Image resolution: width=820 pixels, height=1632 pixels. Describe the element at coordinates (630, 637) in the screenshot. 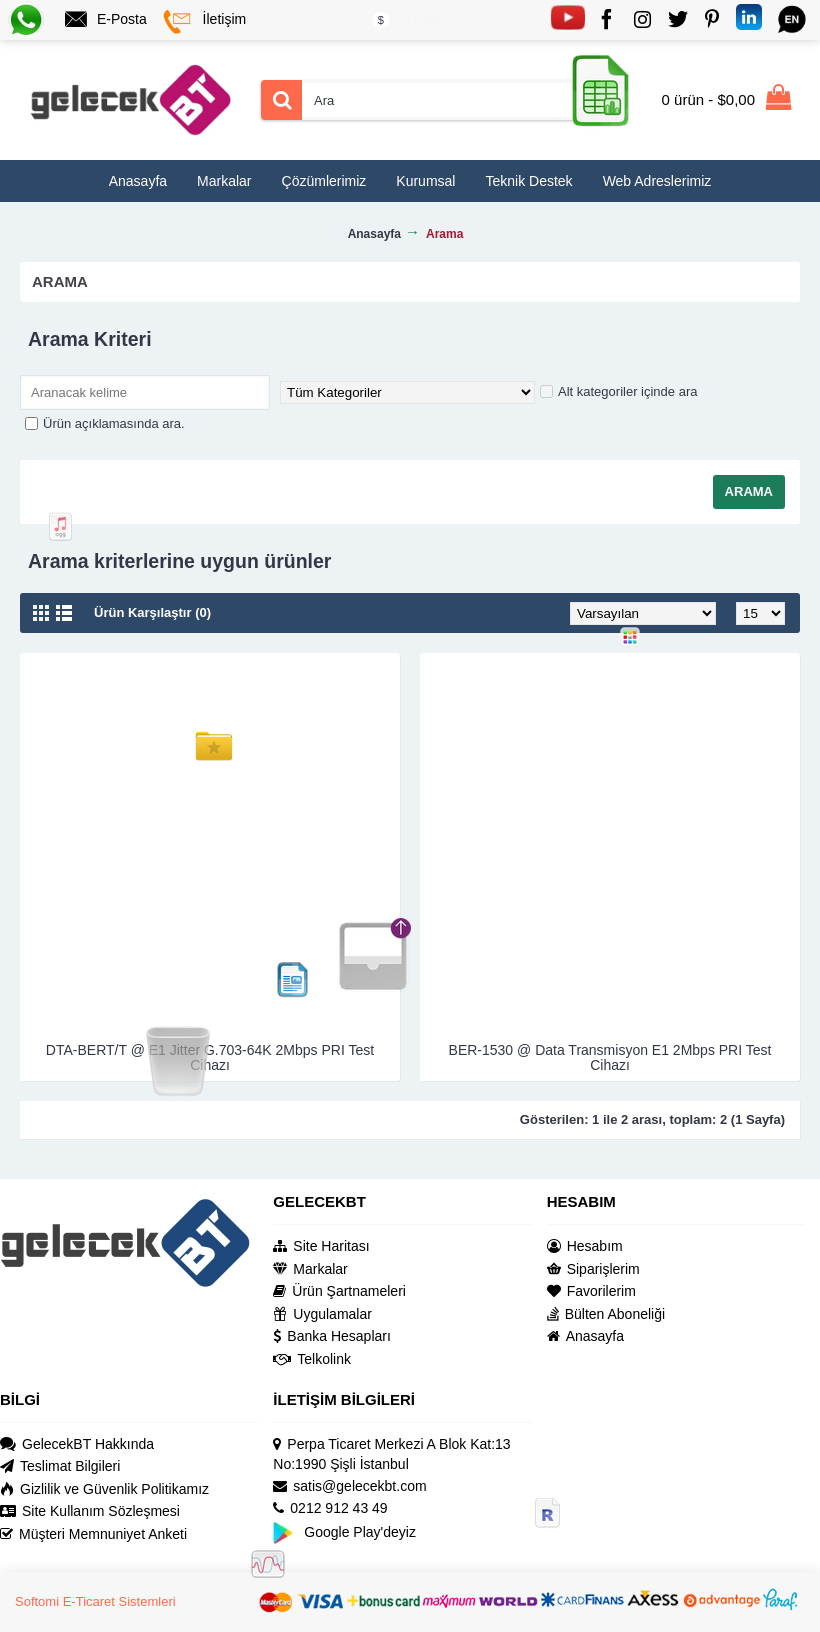

I see `open the app launcher to view all applications` at that location.